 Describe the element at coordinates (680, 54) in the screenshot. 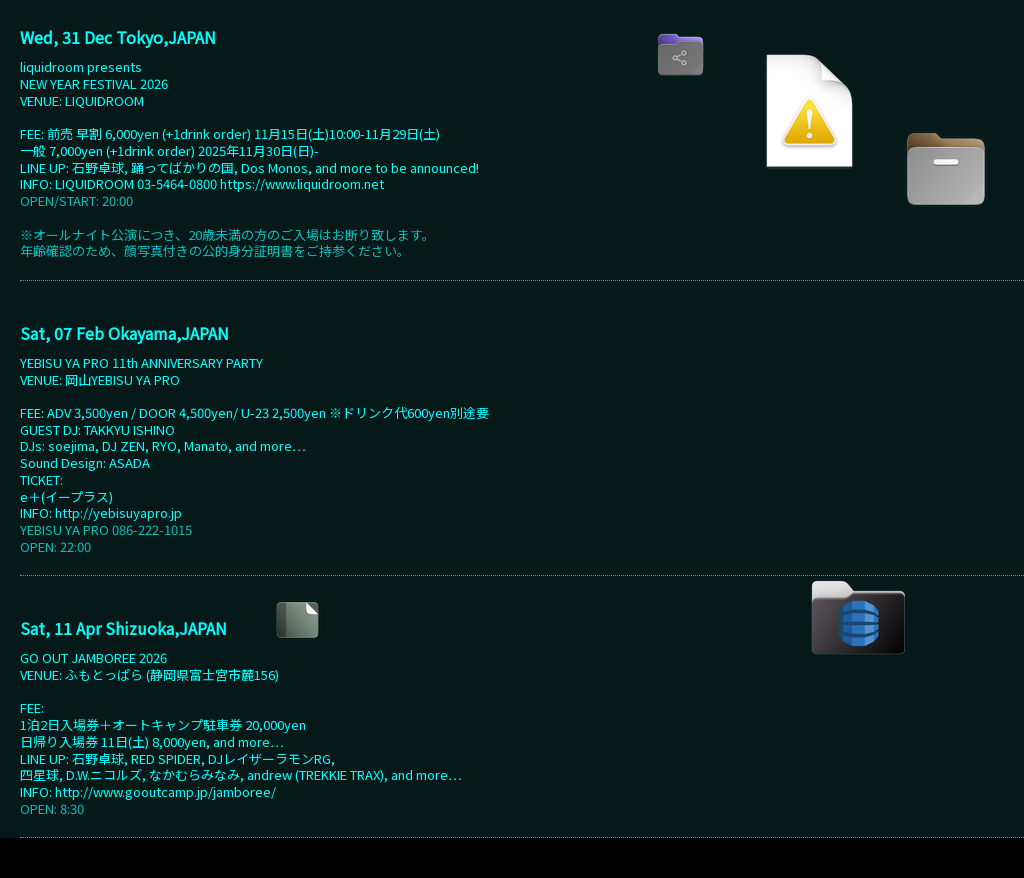

I see `access your public shared folder` at that location.